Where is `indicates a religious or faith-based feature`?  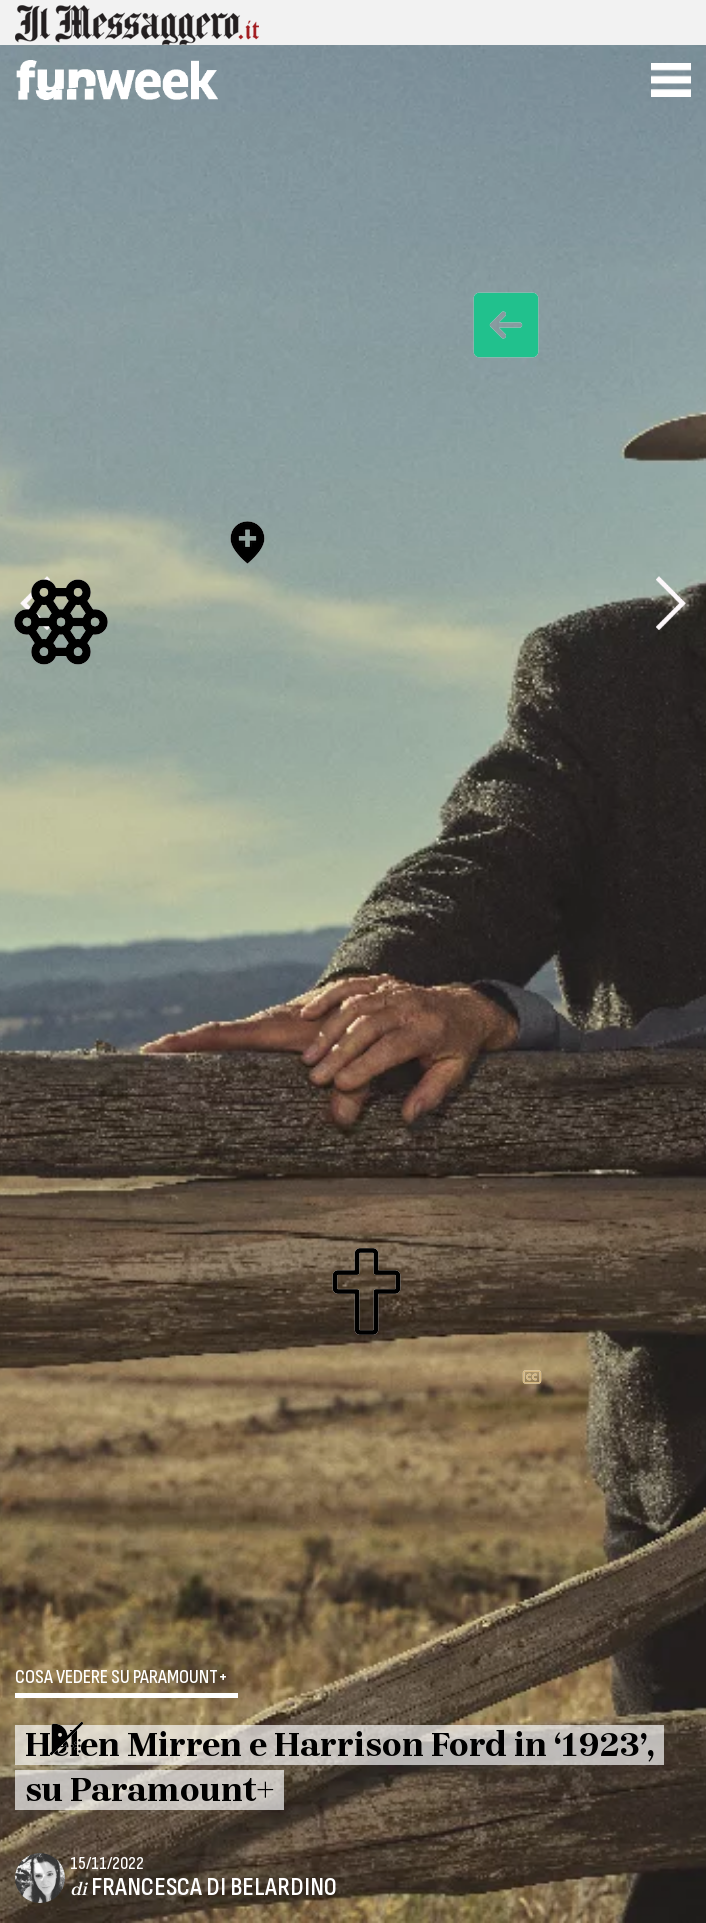
indicates a religious or faith-based feature is located at coordinates (366, 1291).